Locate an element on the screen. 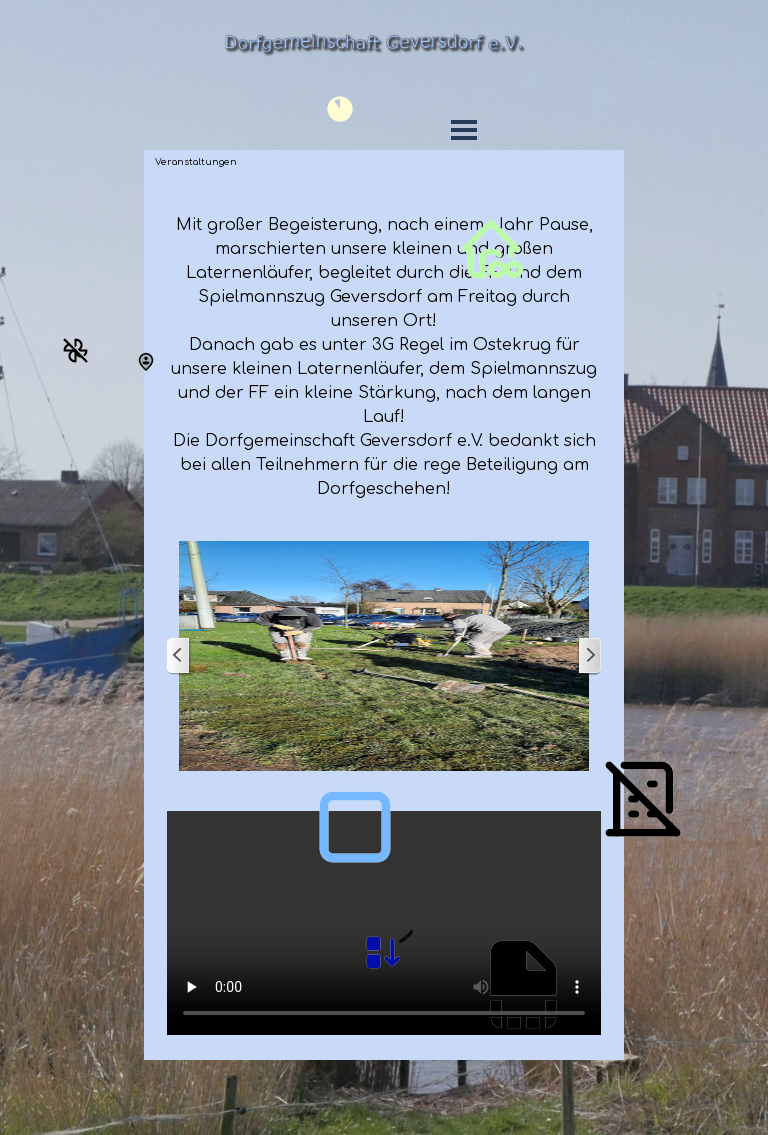 The image size is (768, 1135). wind energy source disabled or unavailable is located at coordinates (75, 350).